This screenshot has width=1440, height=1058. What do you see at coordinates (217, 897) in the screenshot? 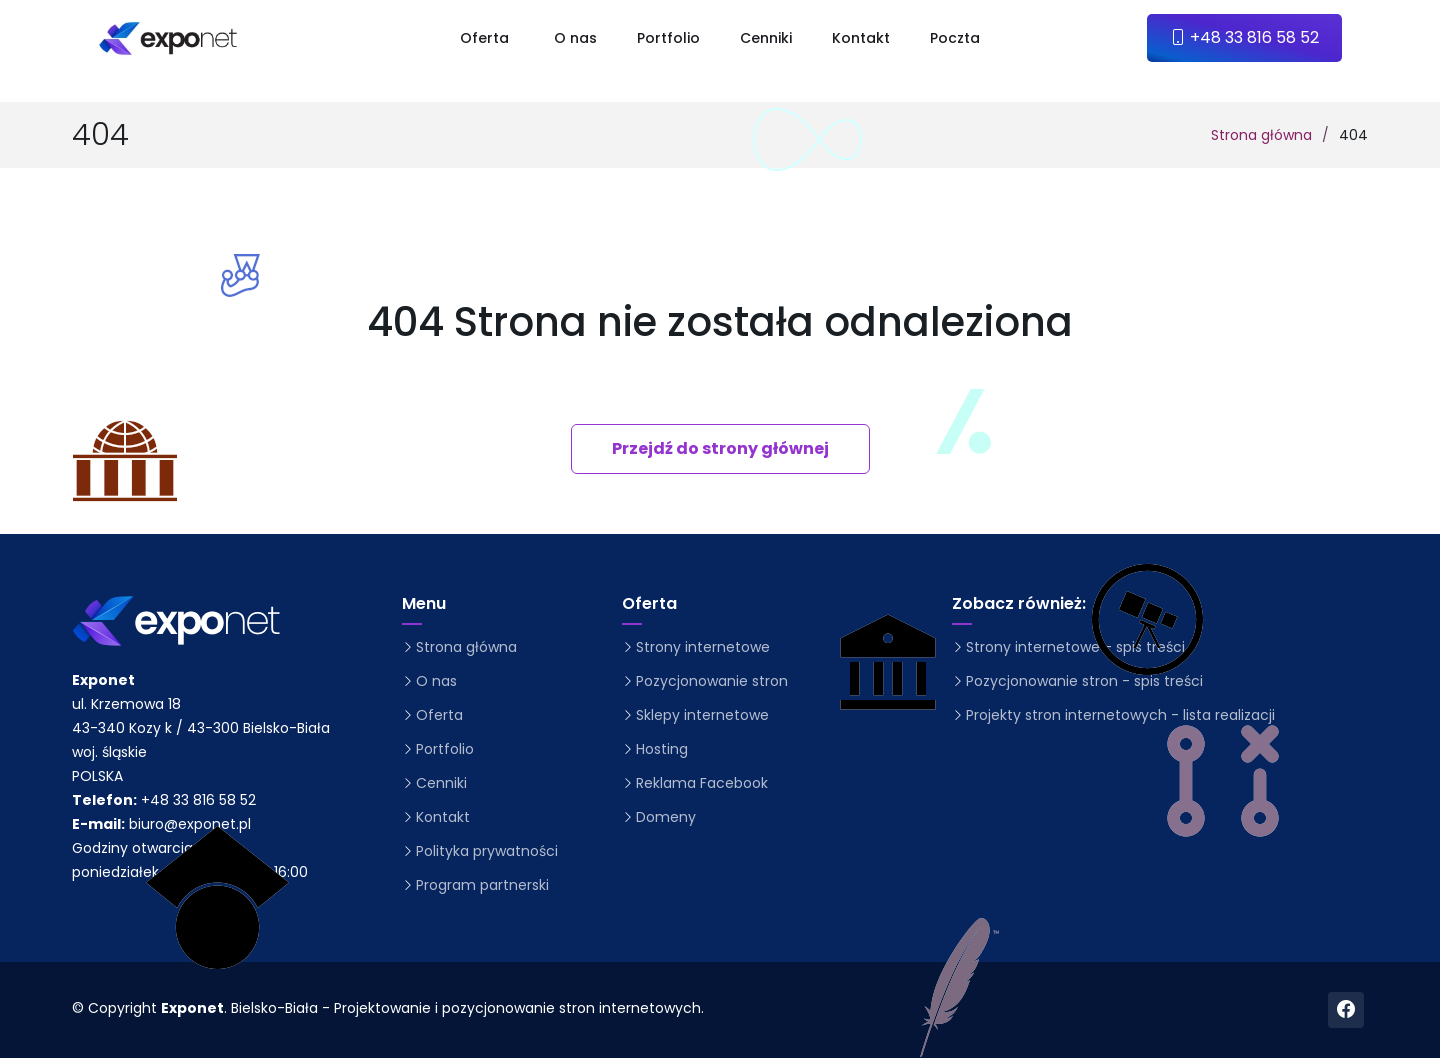
I see `open Google Scholar` at bounding box center [217, 897].